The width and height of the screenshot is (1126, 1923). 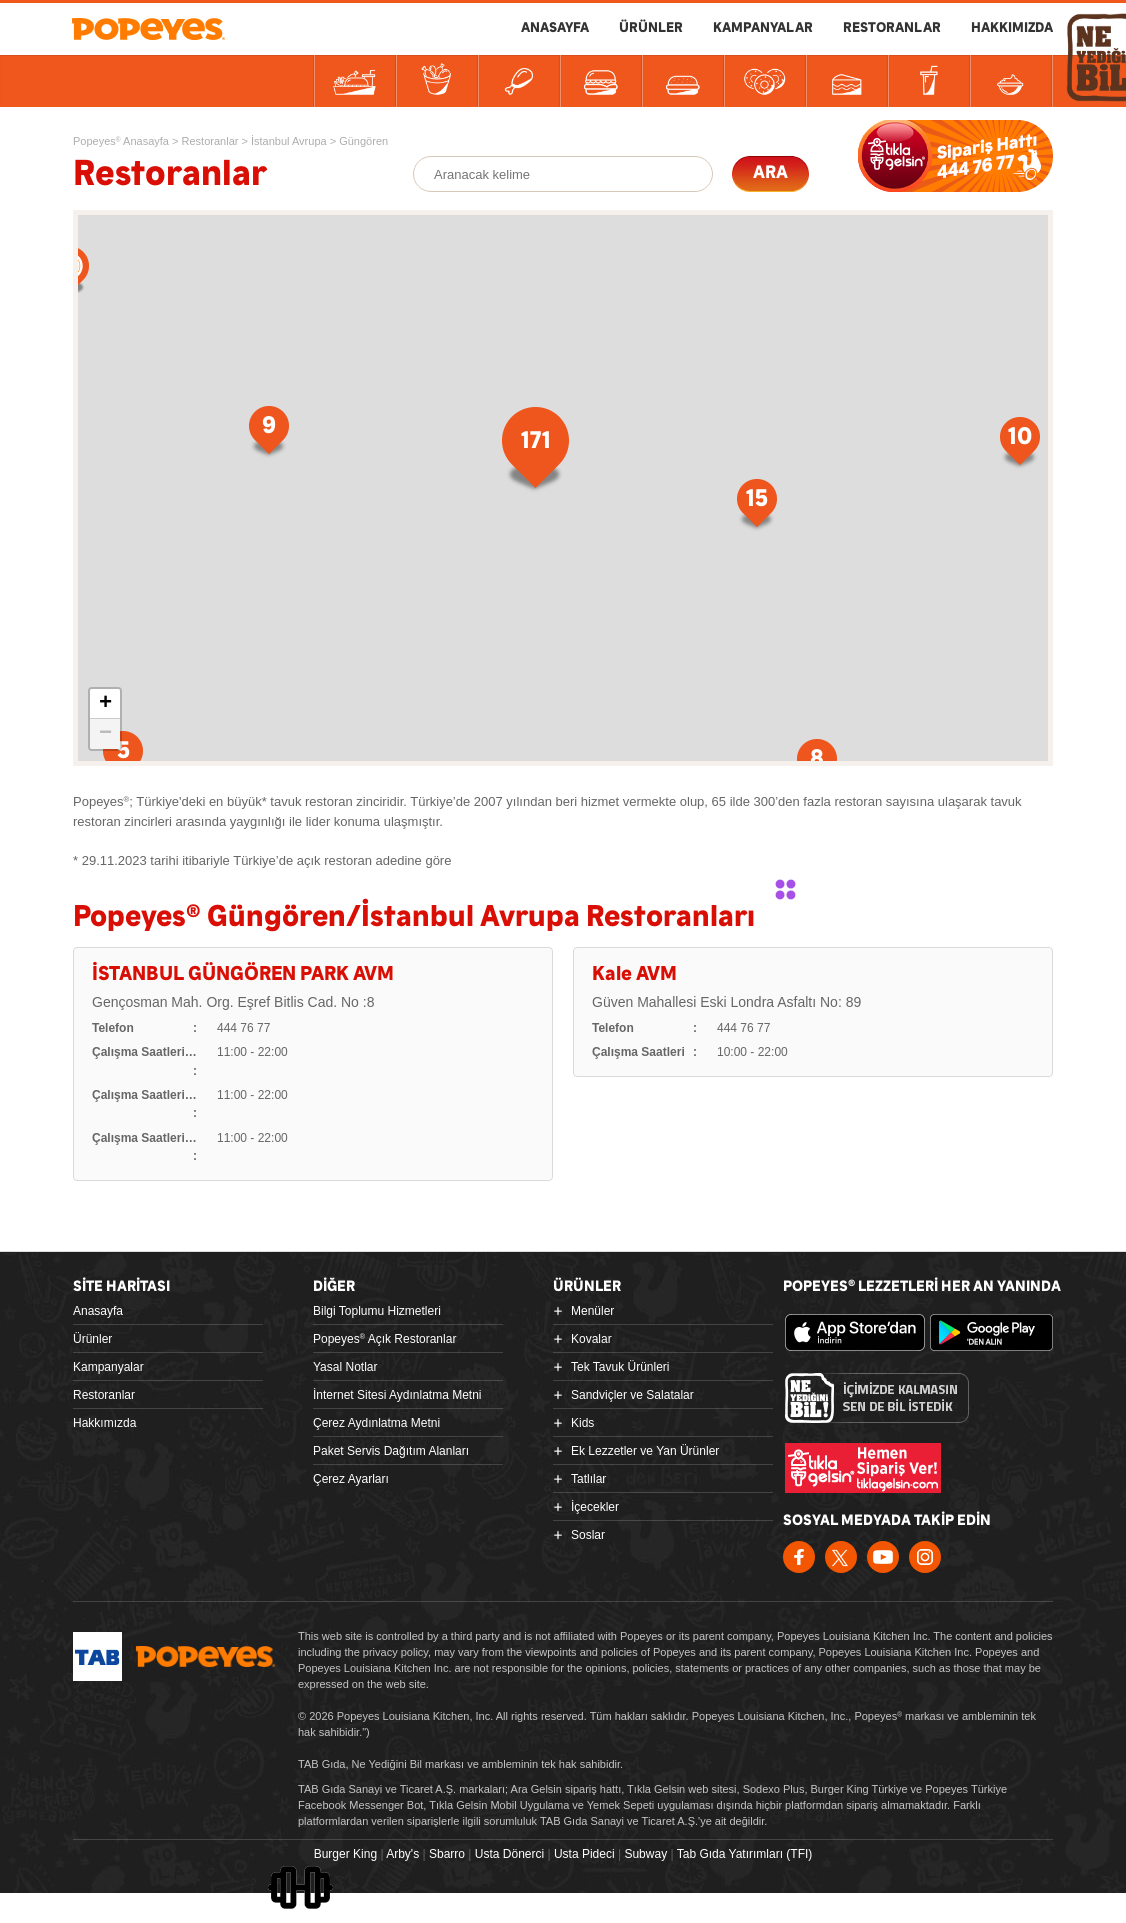 I want to click on access workout or fitness features, so click(x=300, y=1887).